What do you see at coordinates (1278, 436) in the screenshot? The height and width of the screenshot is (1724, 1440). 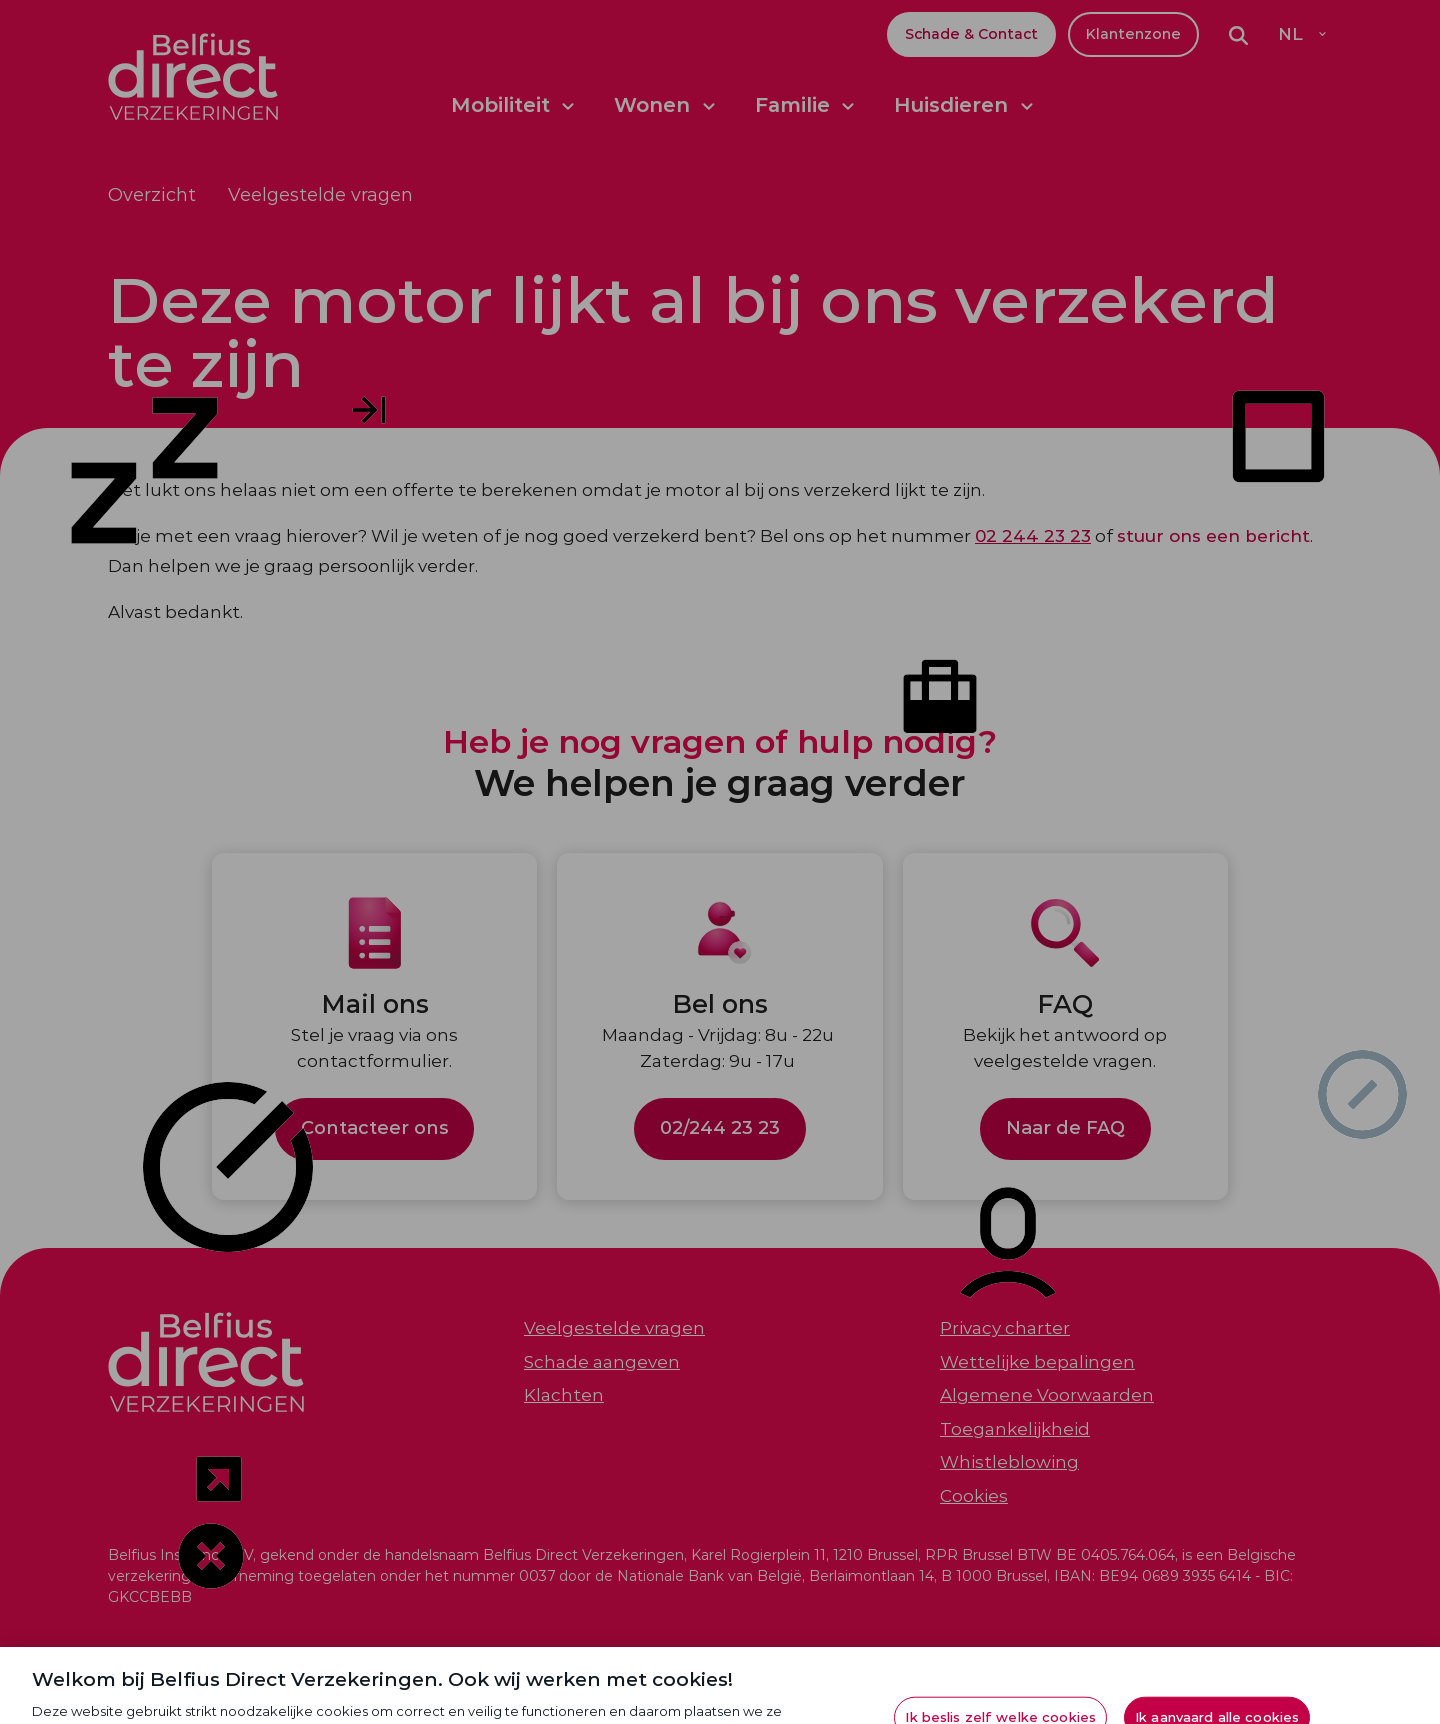 I see `stop media playback` at bounding box center [1278, 436].